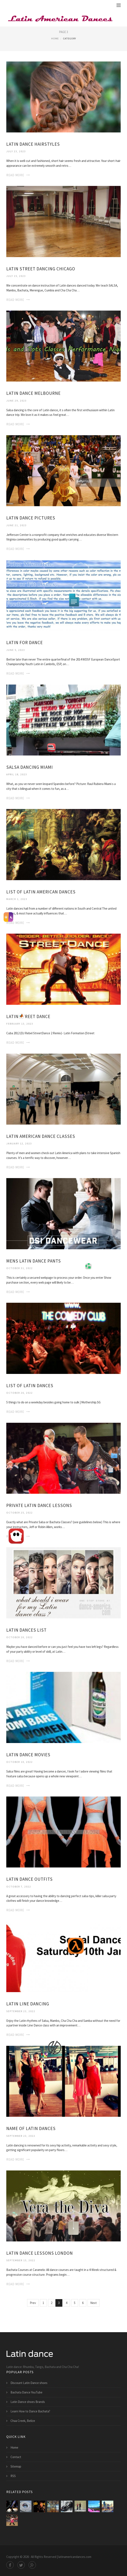  What do you see at coordinates (88, 1266) in the screenshot?
I see `open gaphor modeling application` at bounding box center [88, 1266].